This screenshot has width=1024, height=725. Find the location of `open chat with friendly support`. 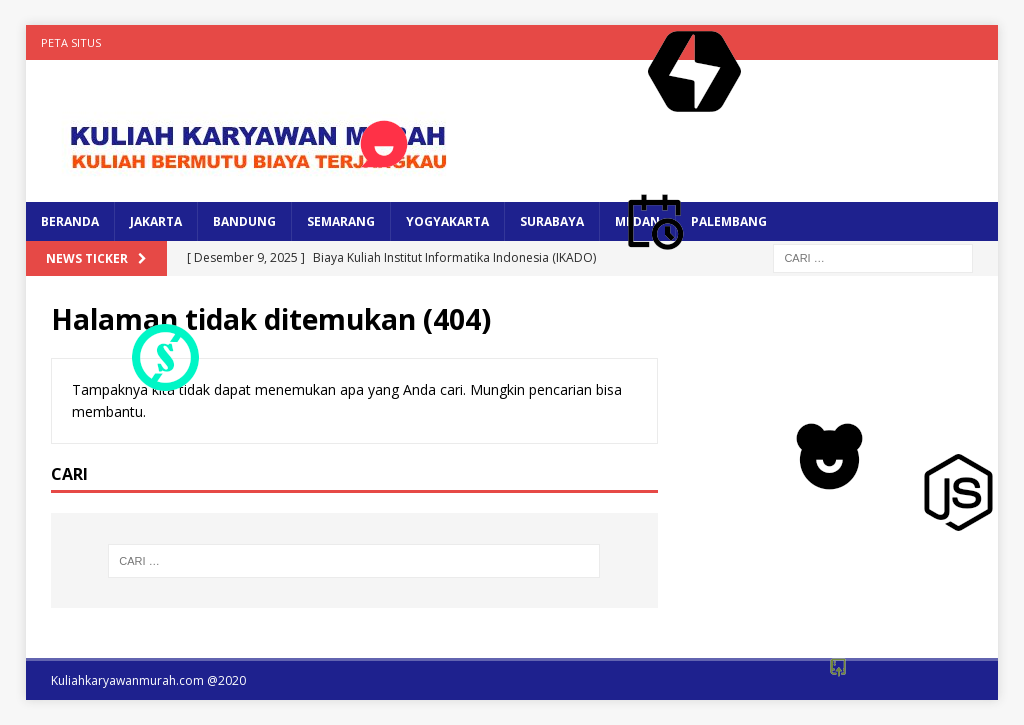

open chat with friendly support is located at coordinates (384, 144).